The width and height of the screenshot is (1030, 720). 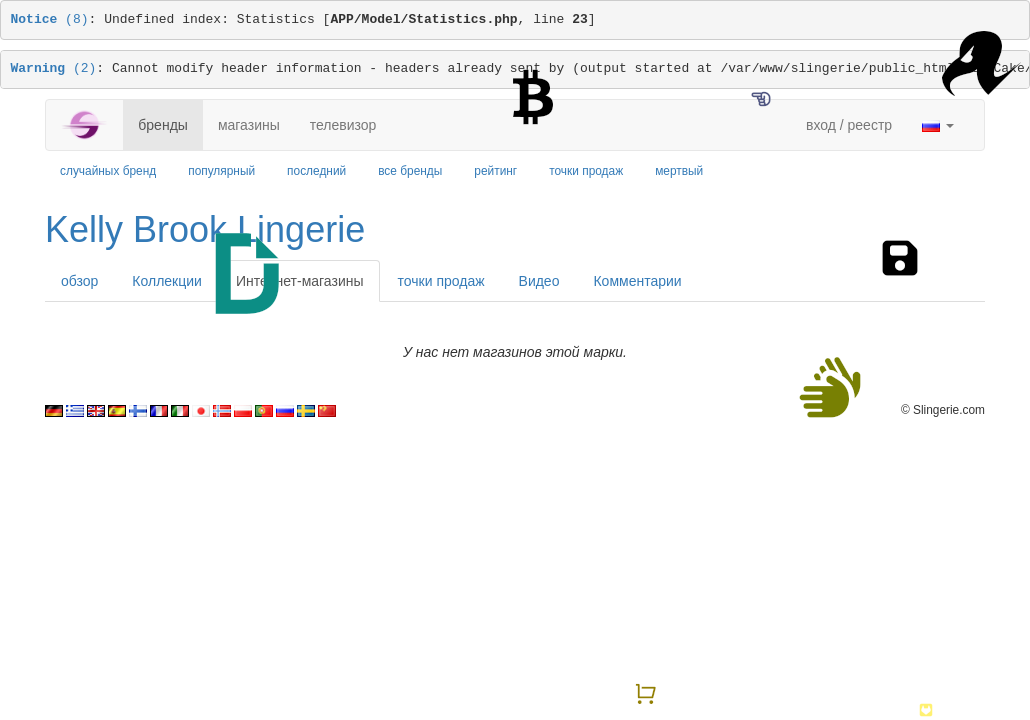 What do you see at coordinates (900, 258) in the screenshot?
I see `save current file or document` at bounding box center [900, 258].